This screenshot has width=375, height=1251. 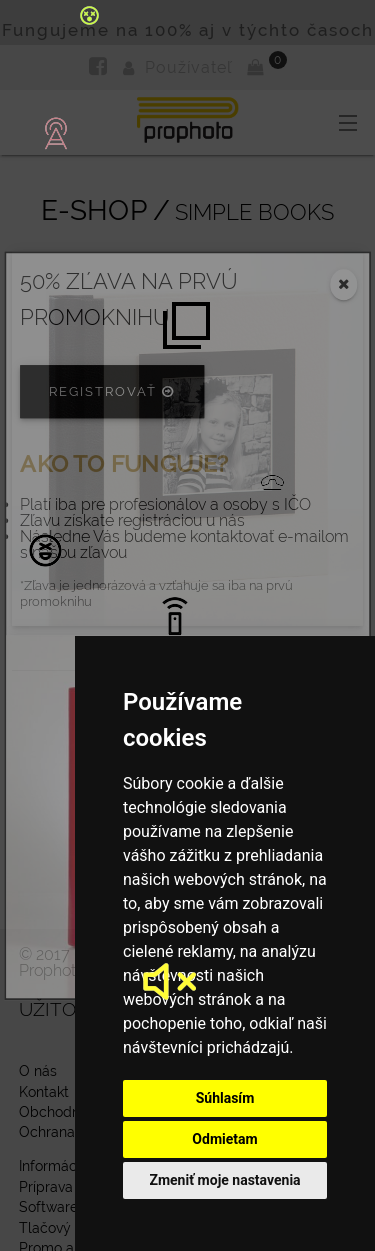 What do you see at coordinates (175, 617) in the screenshot?
I see `access remote control settings` at bounding box center [175, 617].